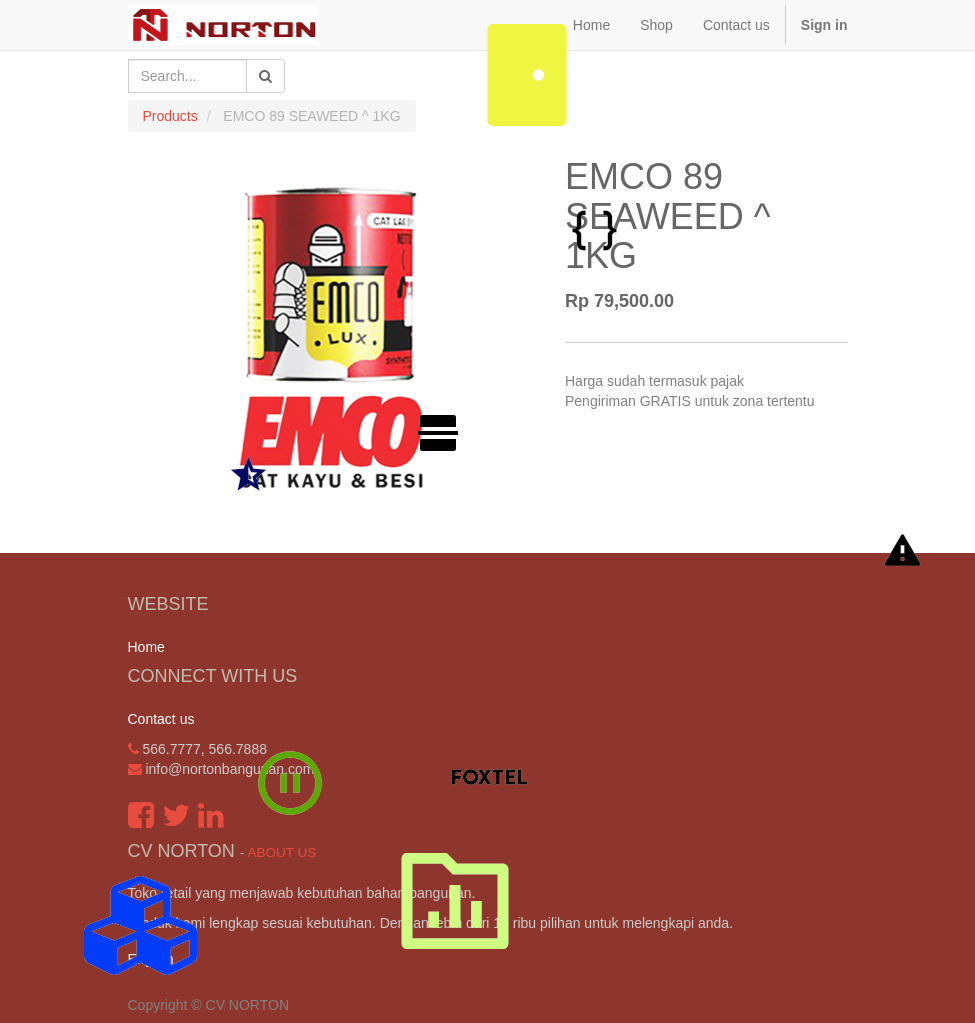  Describe the element at coordinates (594, 230) in the screenshot. I see `access code editor or development tools` at that location.